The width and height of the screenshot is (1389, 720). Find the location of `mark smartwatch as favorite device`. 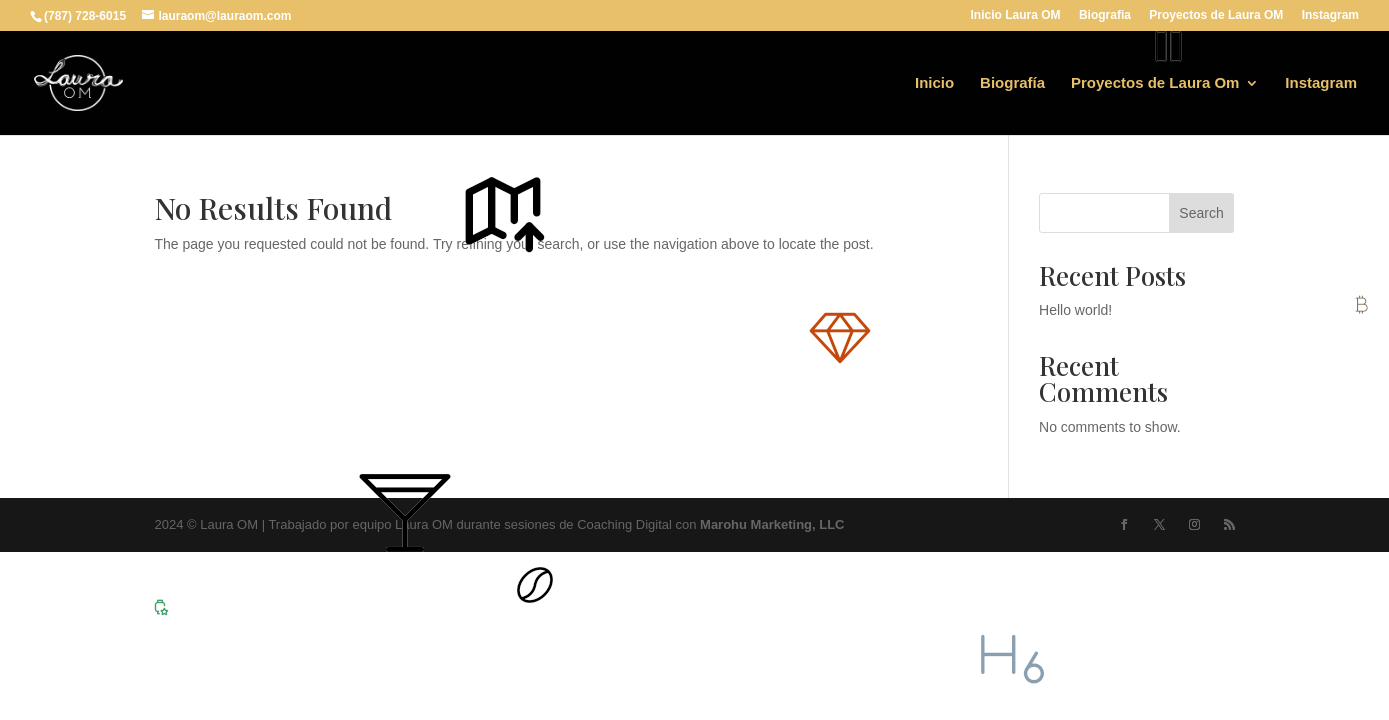

mark smartwatch as favorite device is located at coordinates (160, 607).